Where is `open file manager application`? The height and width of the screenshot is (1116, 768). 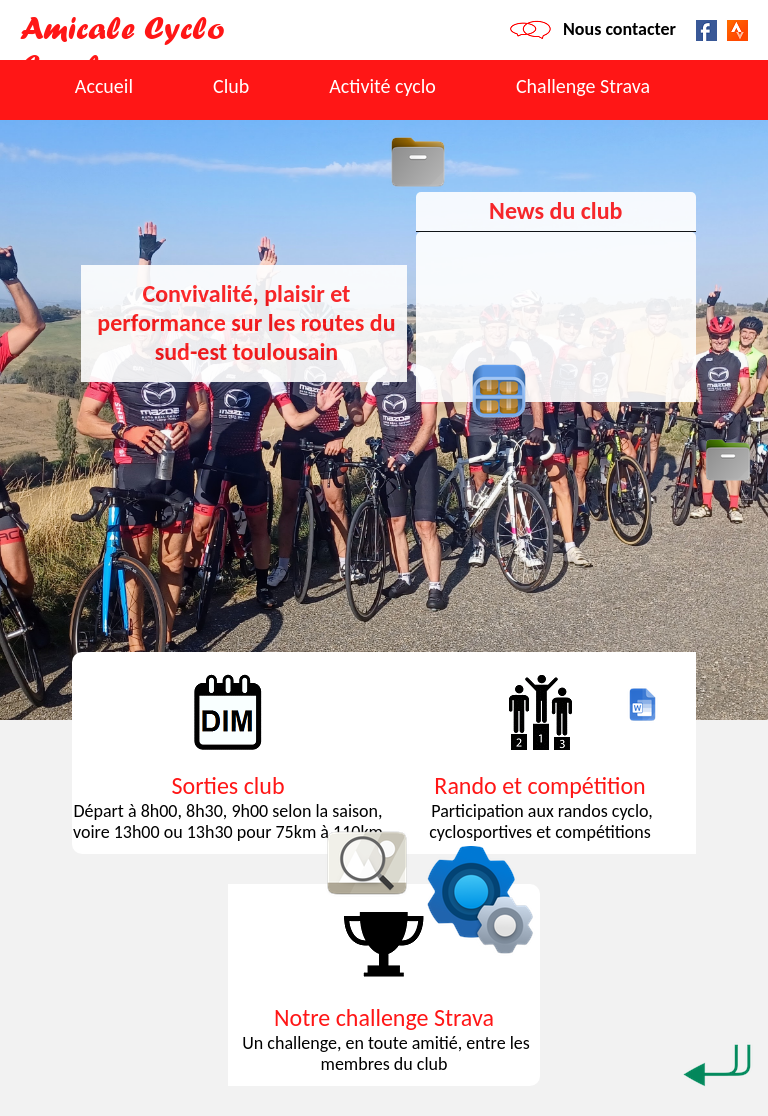 open file manager application is located at coordinates (728, 460).